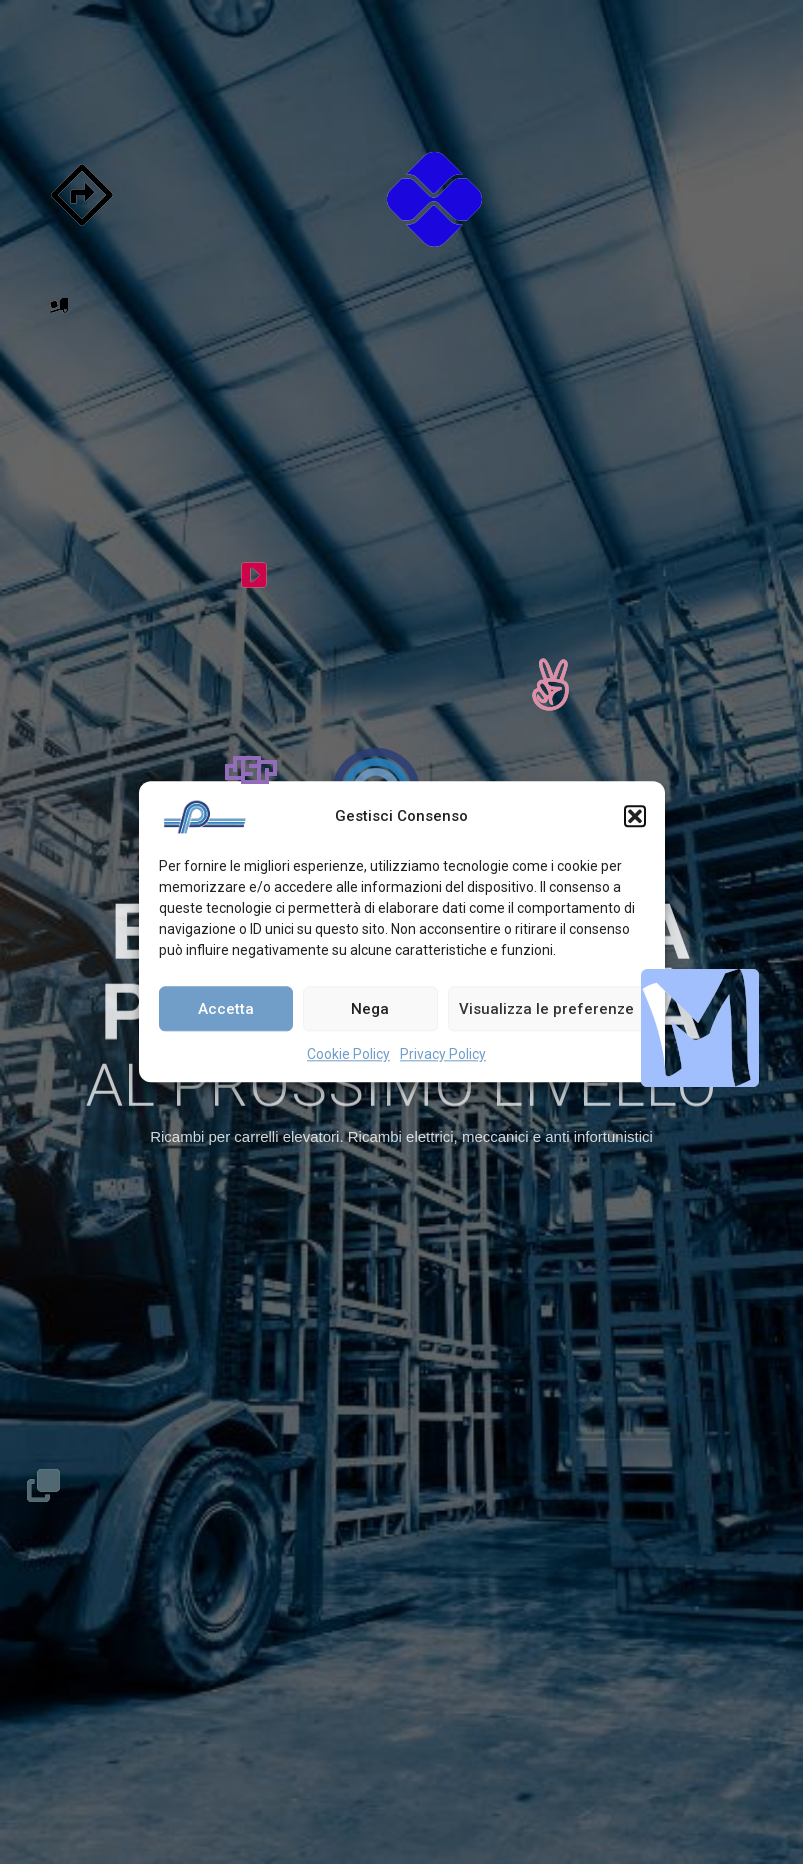  Describe the element at coordinates (434, 199) in the screenshot. I see `pay with pix instant payment` at that location.